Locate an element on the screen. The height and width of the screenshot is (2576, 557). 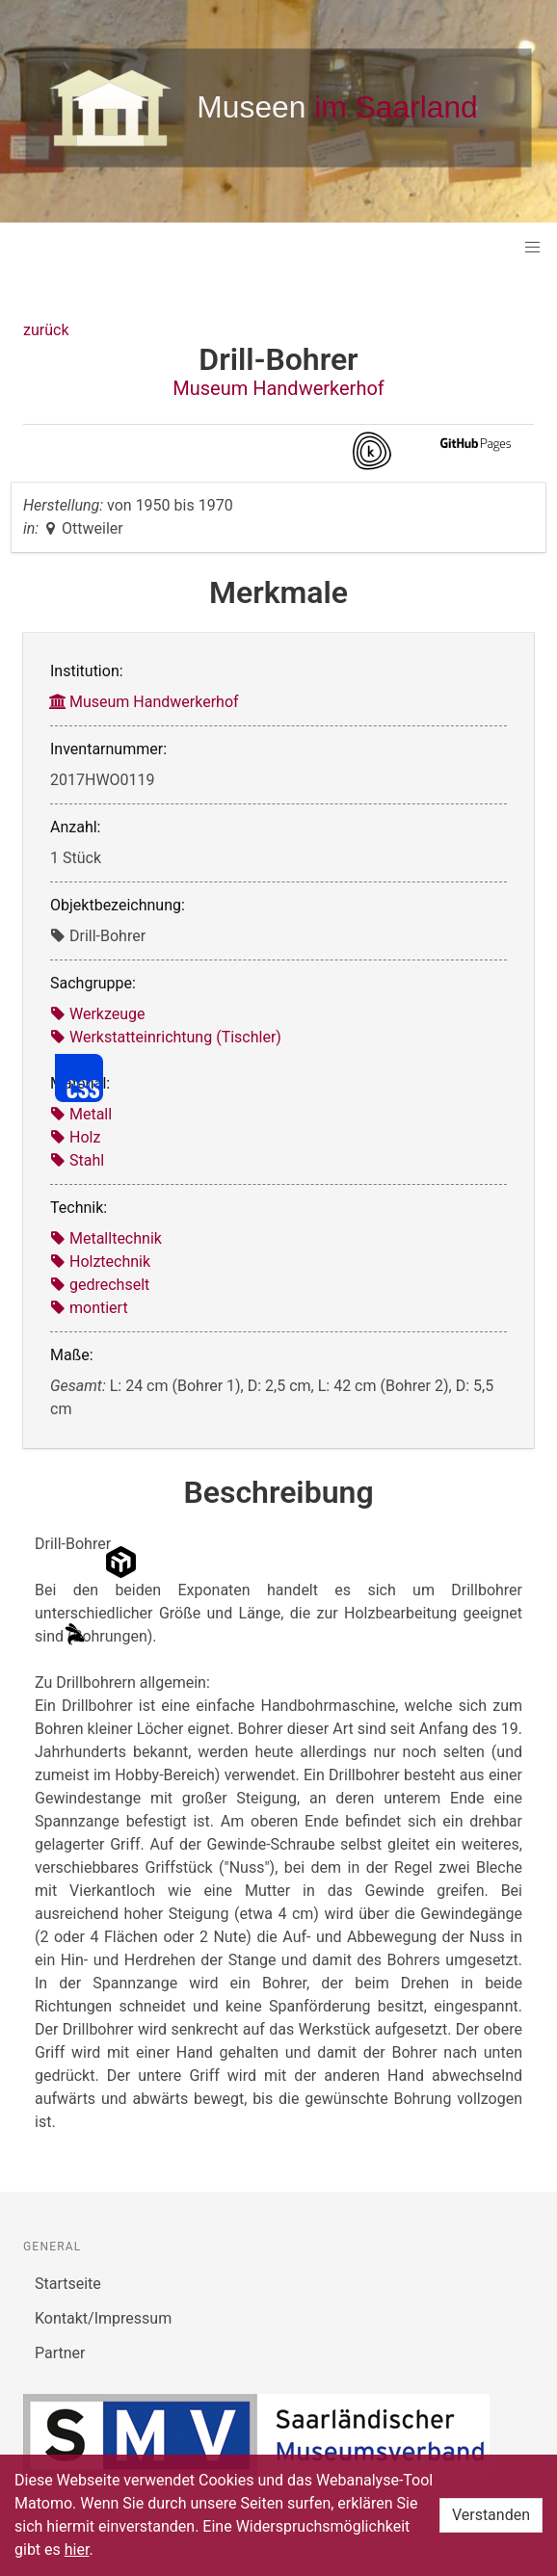
CSS programming language logo is located at coordinates (79, 1078).